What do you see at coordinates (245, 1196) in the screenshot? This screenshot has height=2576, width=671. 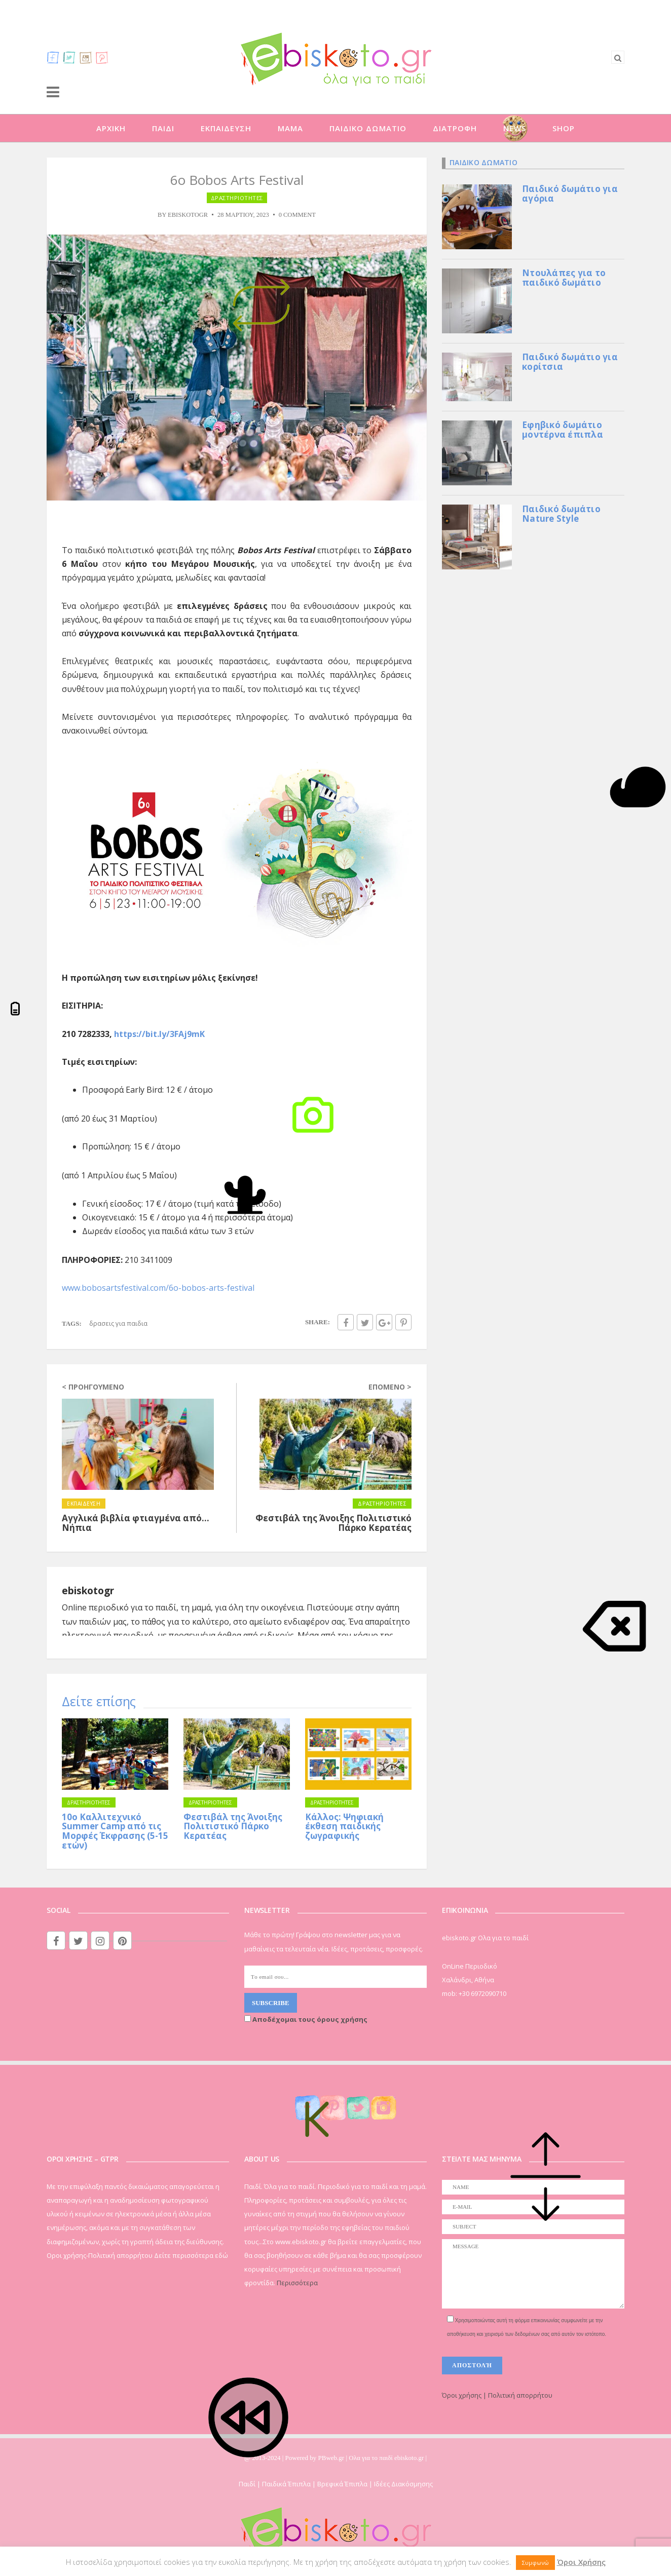 I see `indicates desert or arid climate category` at bounding box center [245, 1196].